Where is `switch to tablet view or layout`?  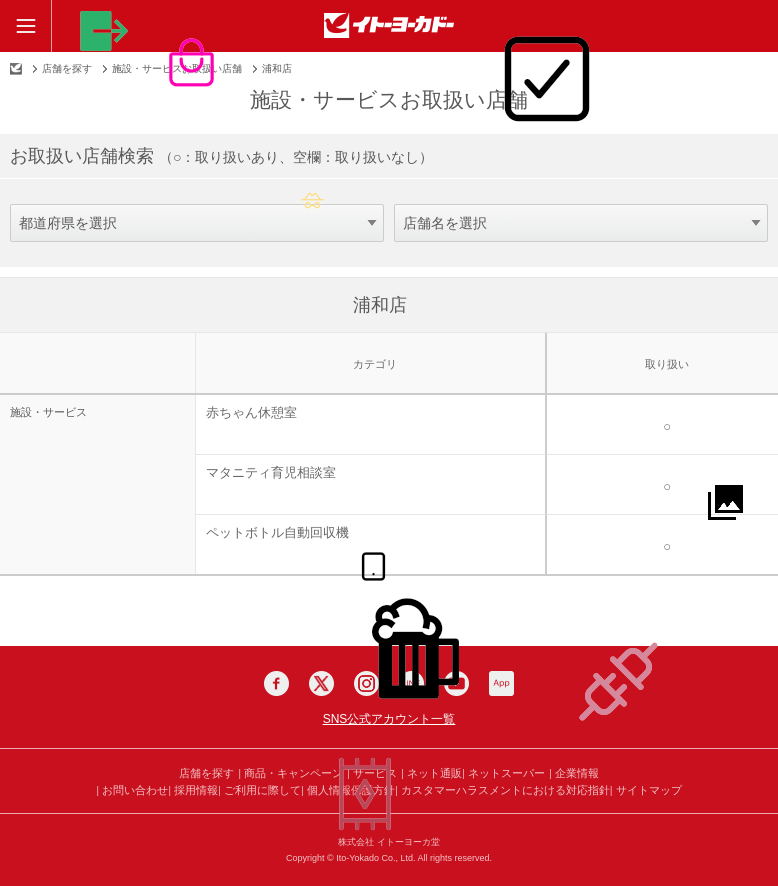 switch to tablet view or layout is located at coordinates (373, 566).